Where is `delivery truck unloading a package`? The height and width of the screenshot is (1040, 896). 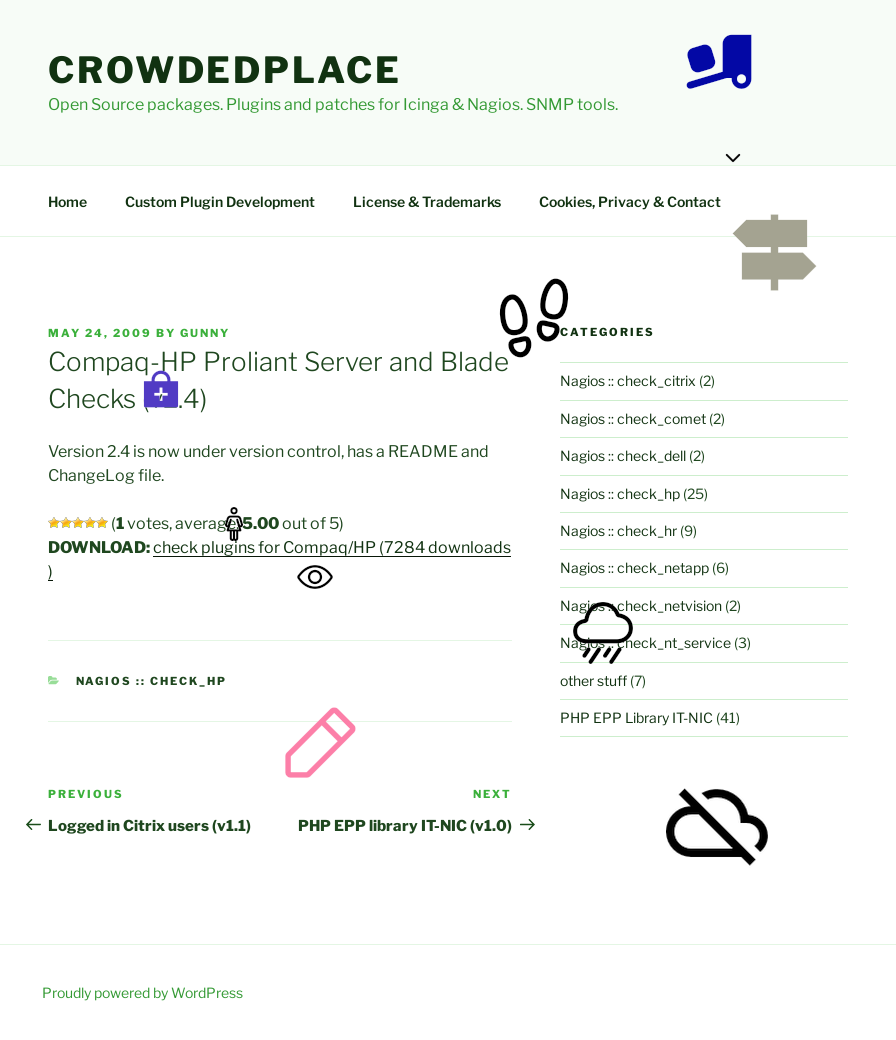 delivery truck unloading a package is located at coordinates (719, 60).